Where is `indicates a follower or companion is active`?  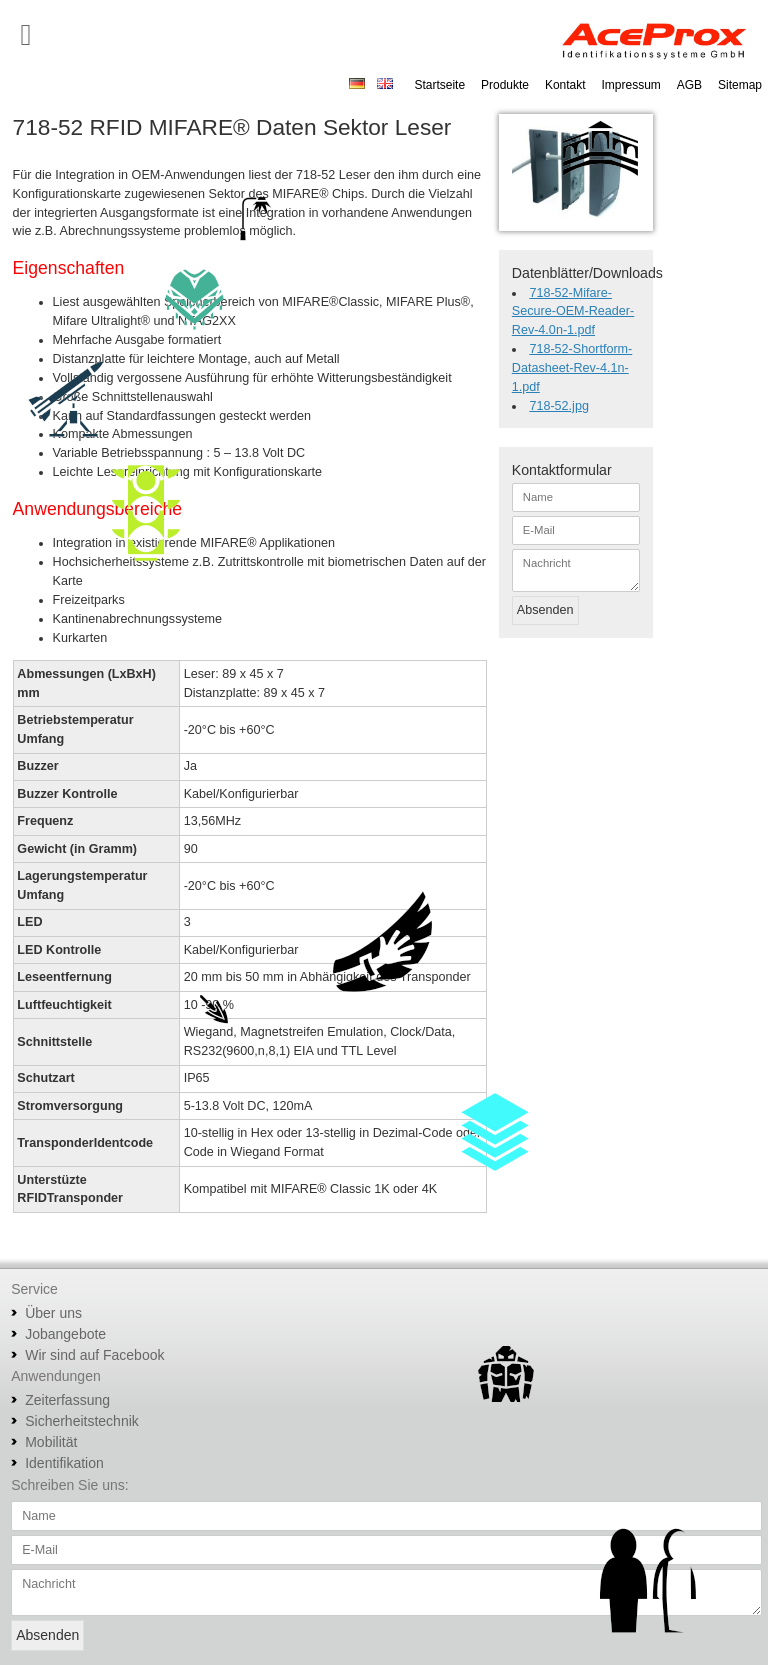 indicates a follower or companion is active is located at coordinates (650, 1580).